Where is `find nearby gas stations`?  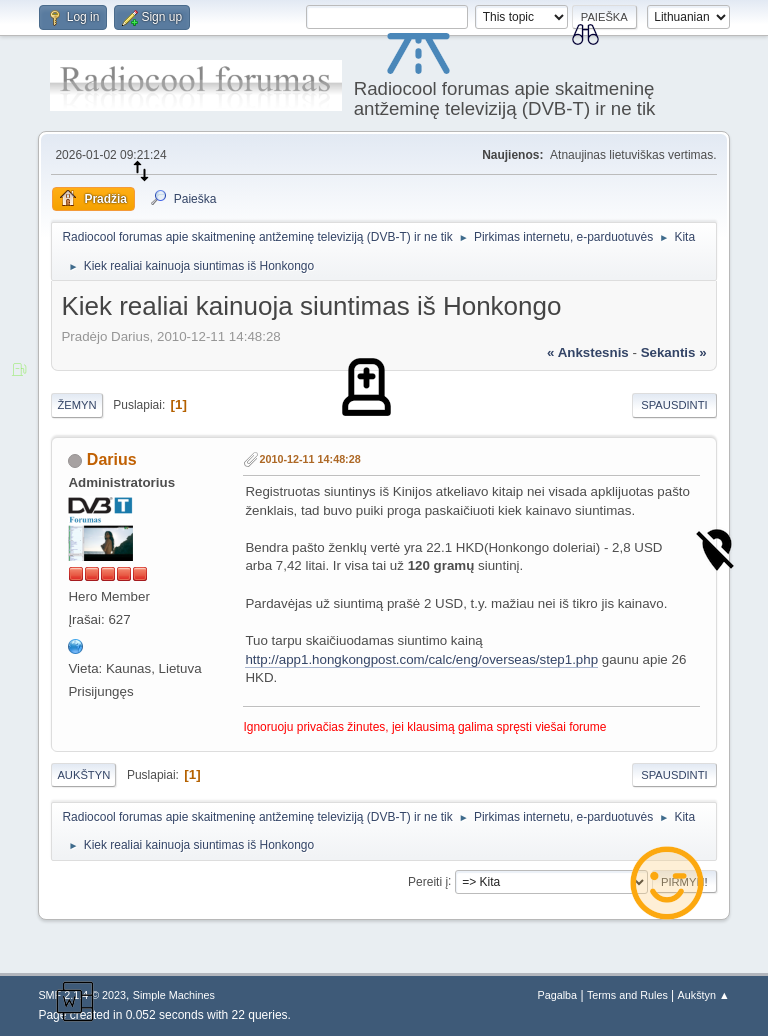 find nearby gas stations is located at coordinates (18, 369).